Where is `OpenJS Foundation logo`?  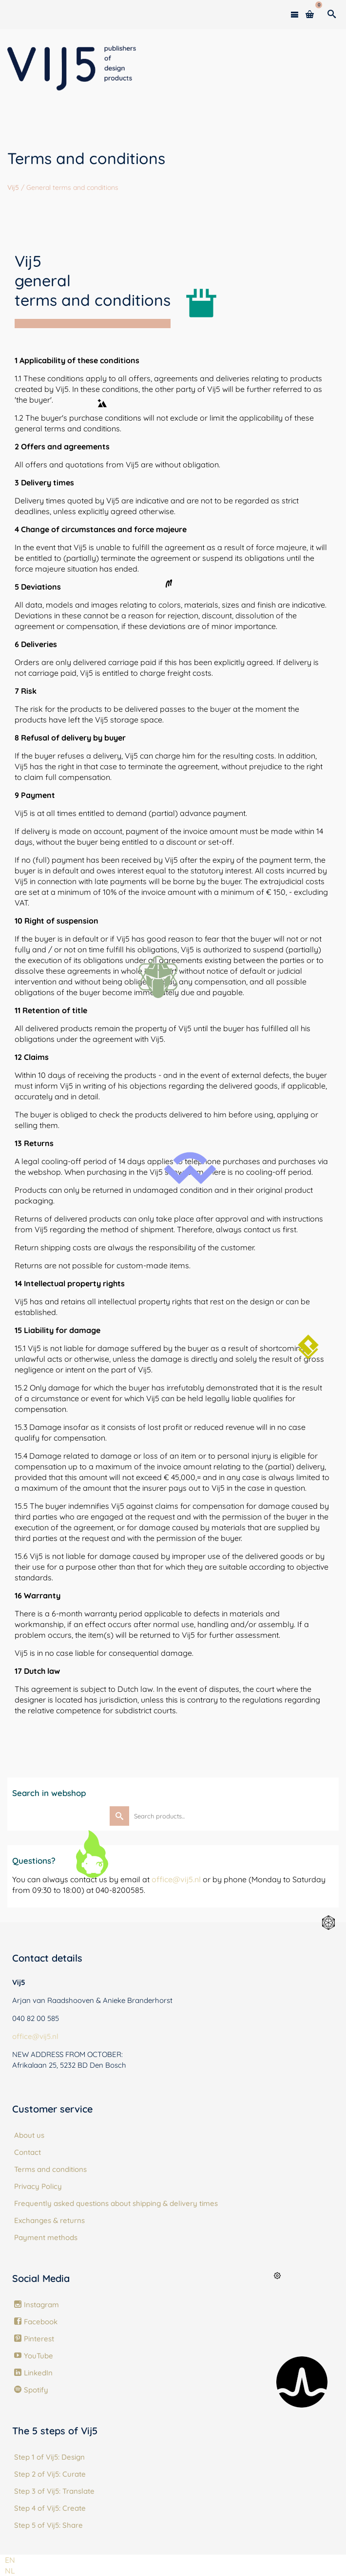 OpenJS Foundation logo is located at coordinates (328, 1923).